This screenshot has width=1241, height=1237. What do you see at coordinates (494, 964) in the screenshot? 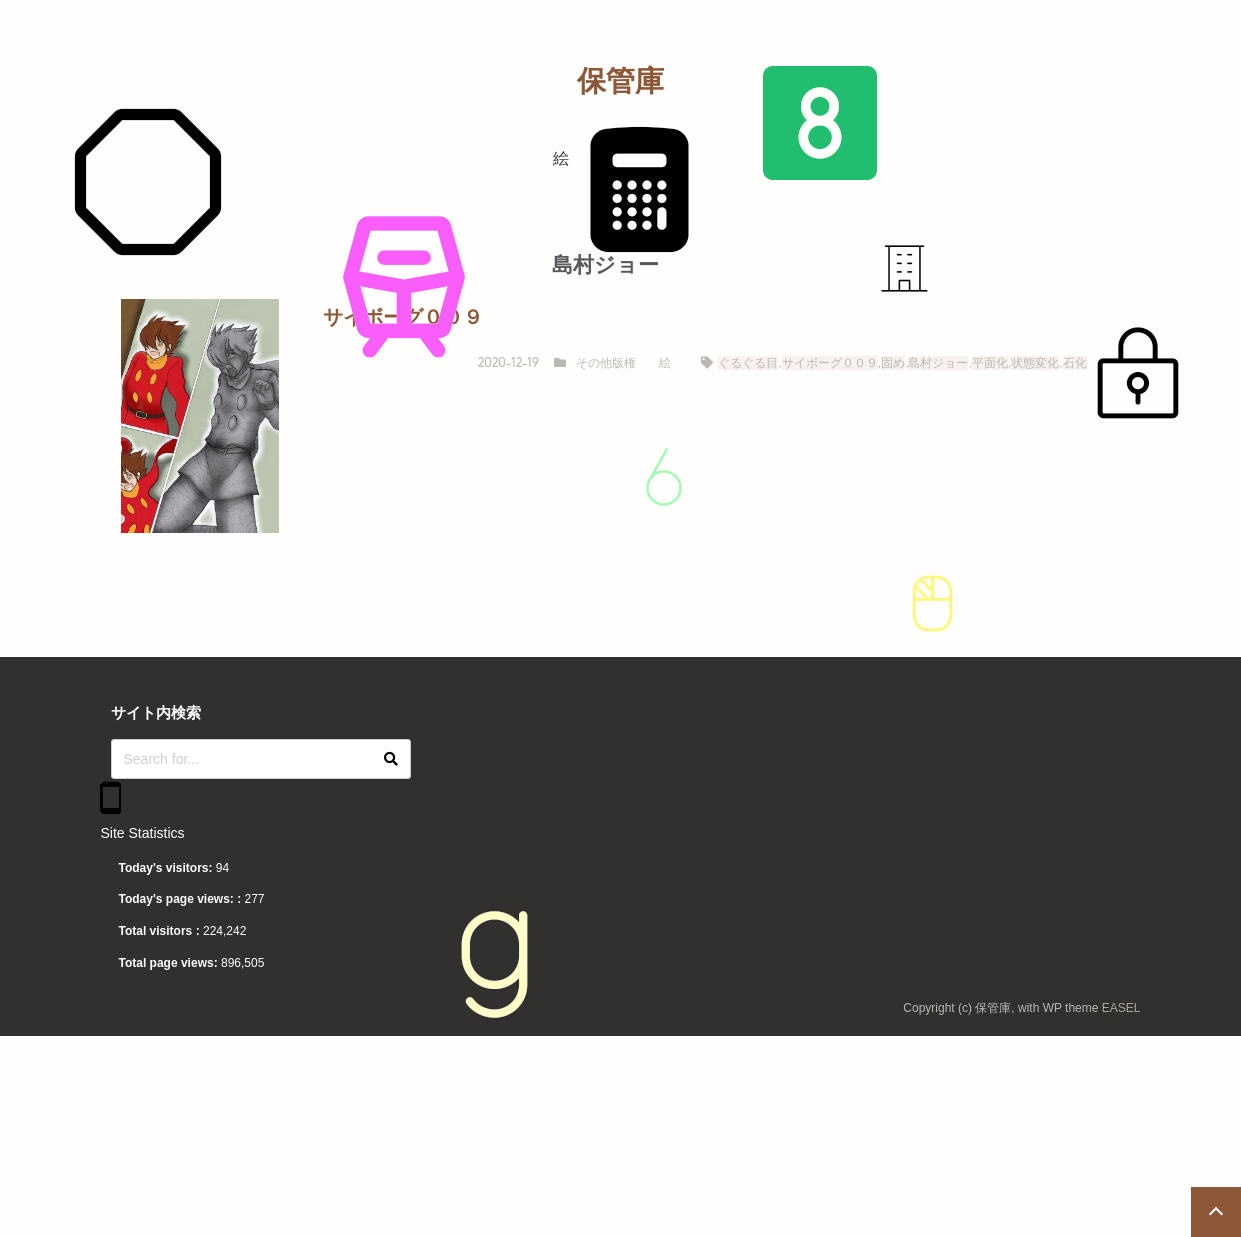
I see `open goodreads app or profile` at bounding box center [494, 964].